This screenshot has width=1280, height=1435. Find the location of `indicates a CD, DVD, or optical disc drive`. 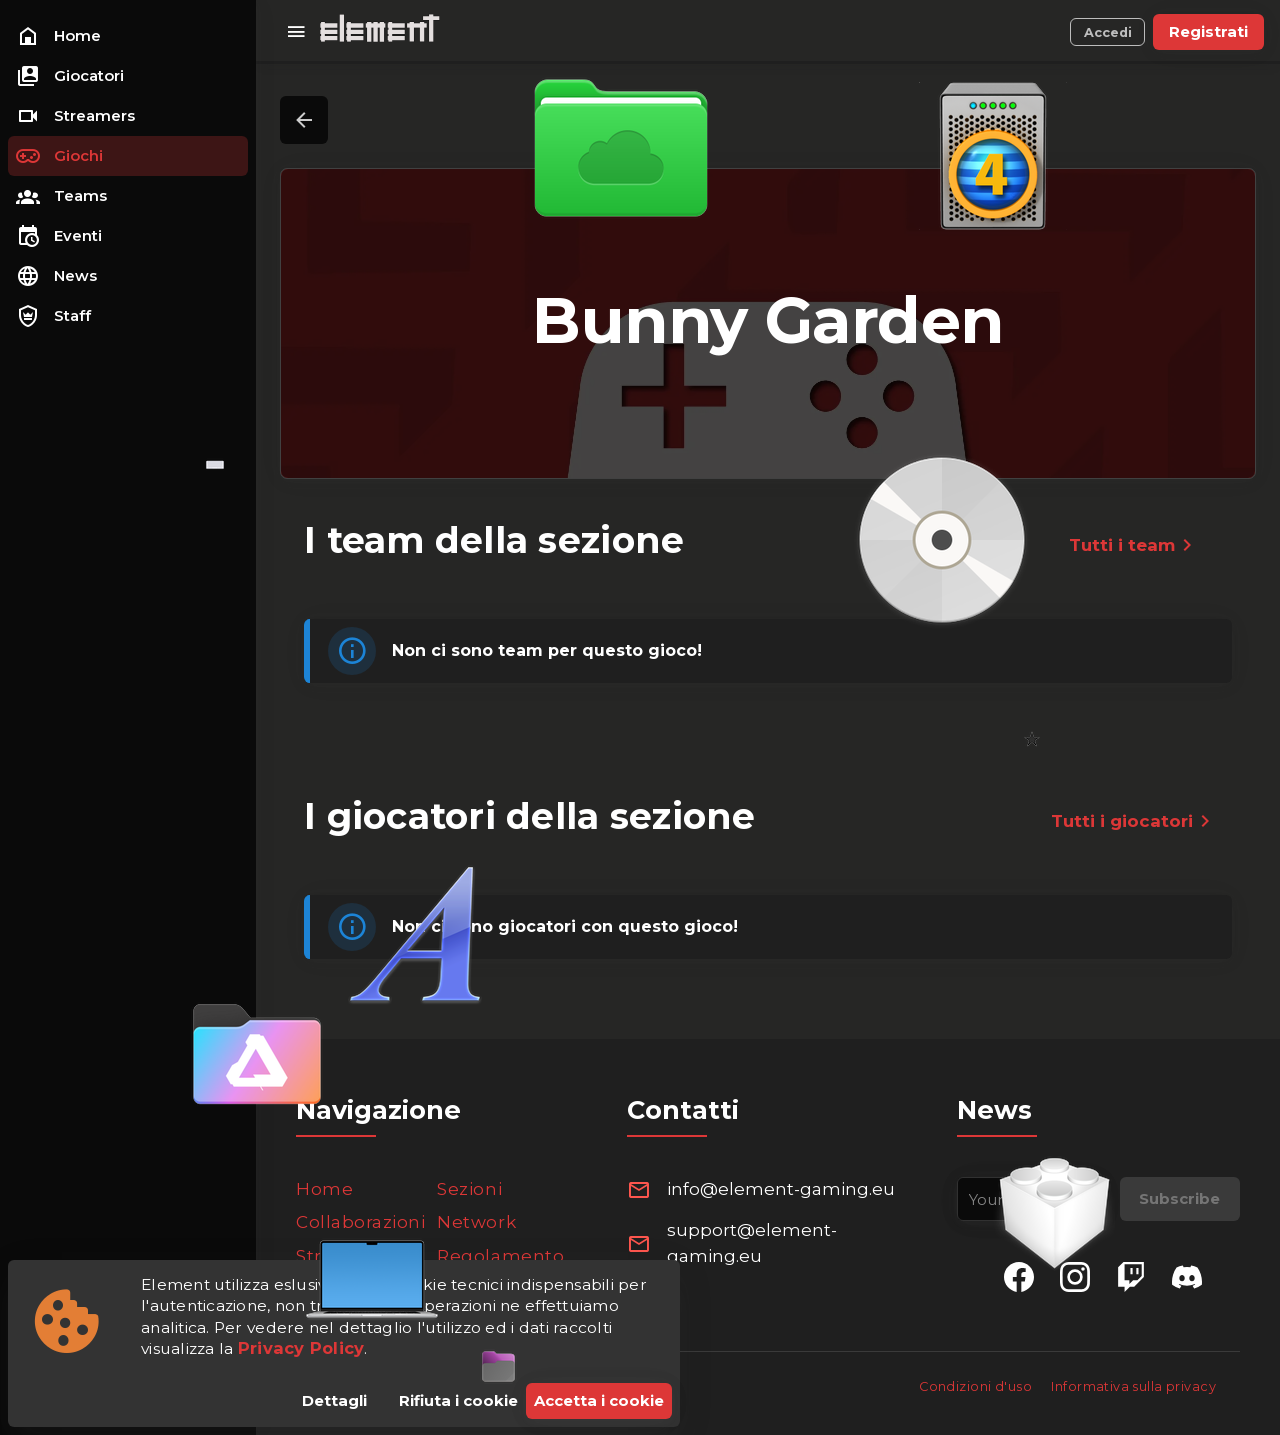

indicates a CD, DVD, or optical disc drive is located at coordinates (942, 540).